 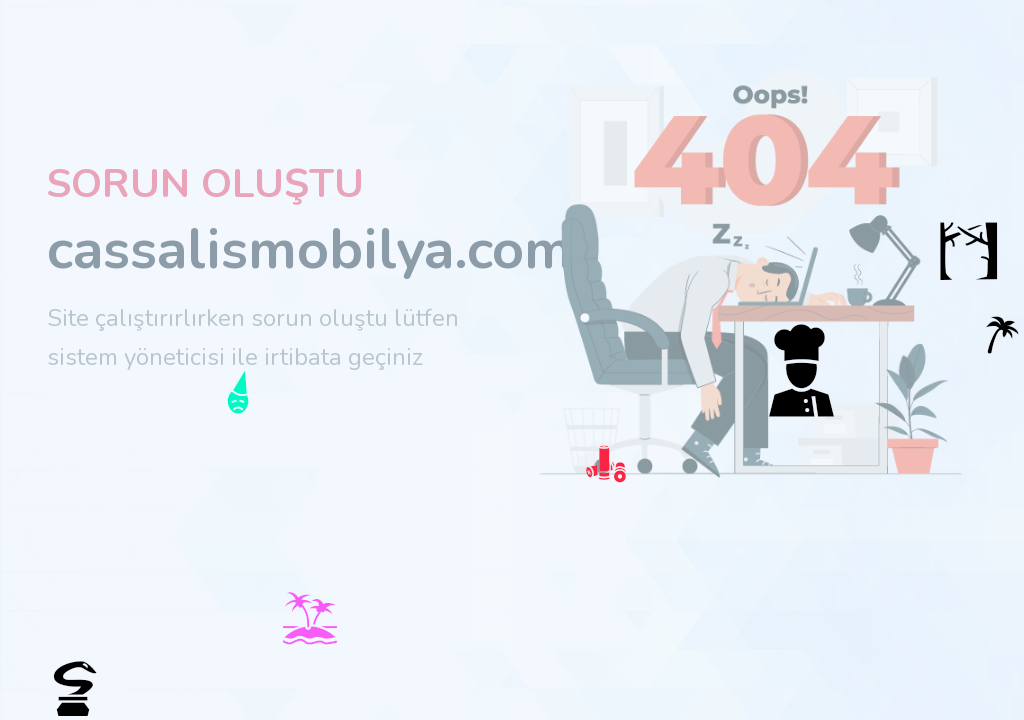 I want to click on indicates tropical or beach-themed content, so click(x=1002, y=335).